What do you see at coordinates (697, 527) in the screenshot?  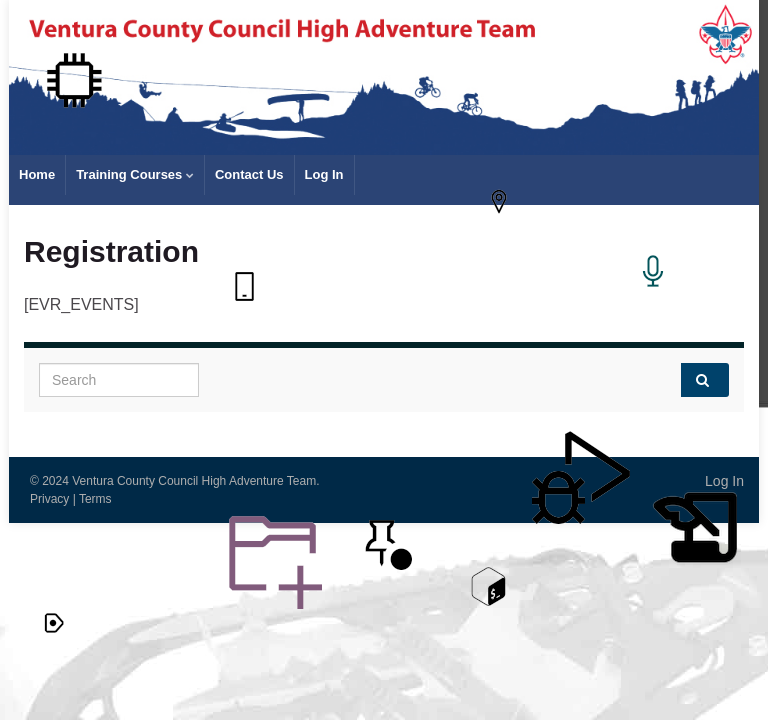 I see `view document history or revisions` at bounding box center [697, 527].